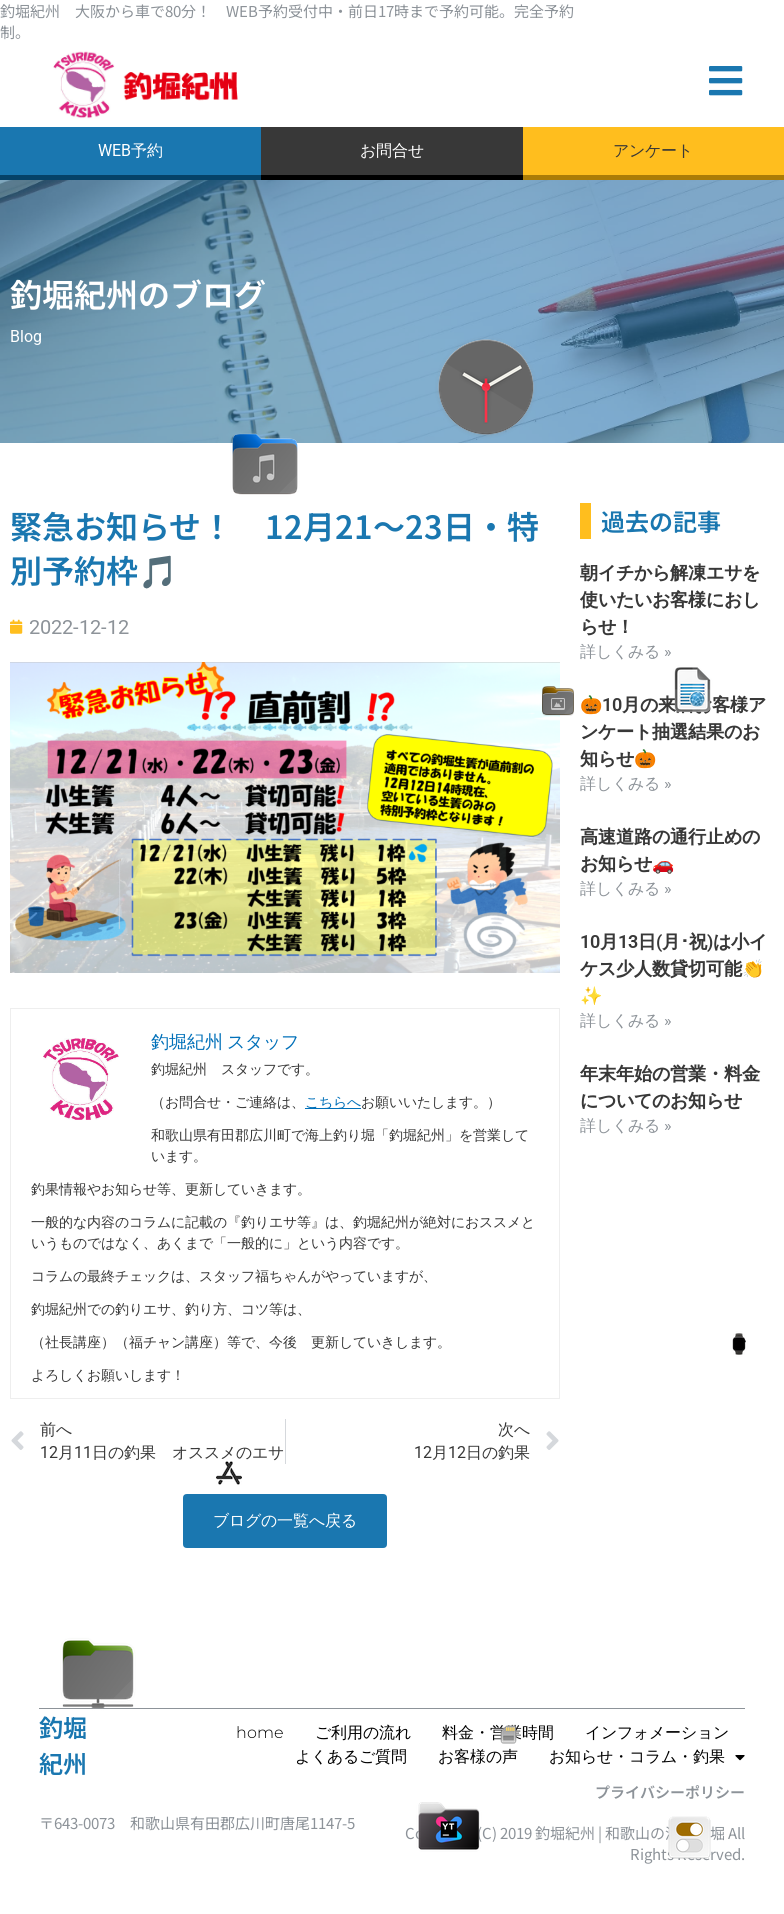  I want to click on access a remote or network folder, so click(98, 1673).